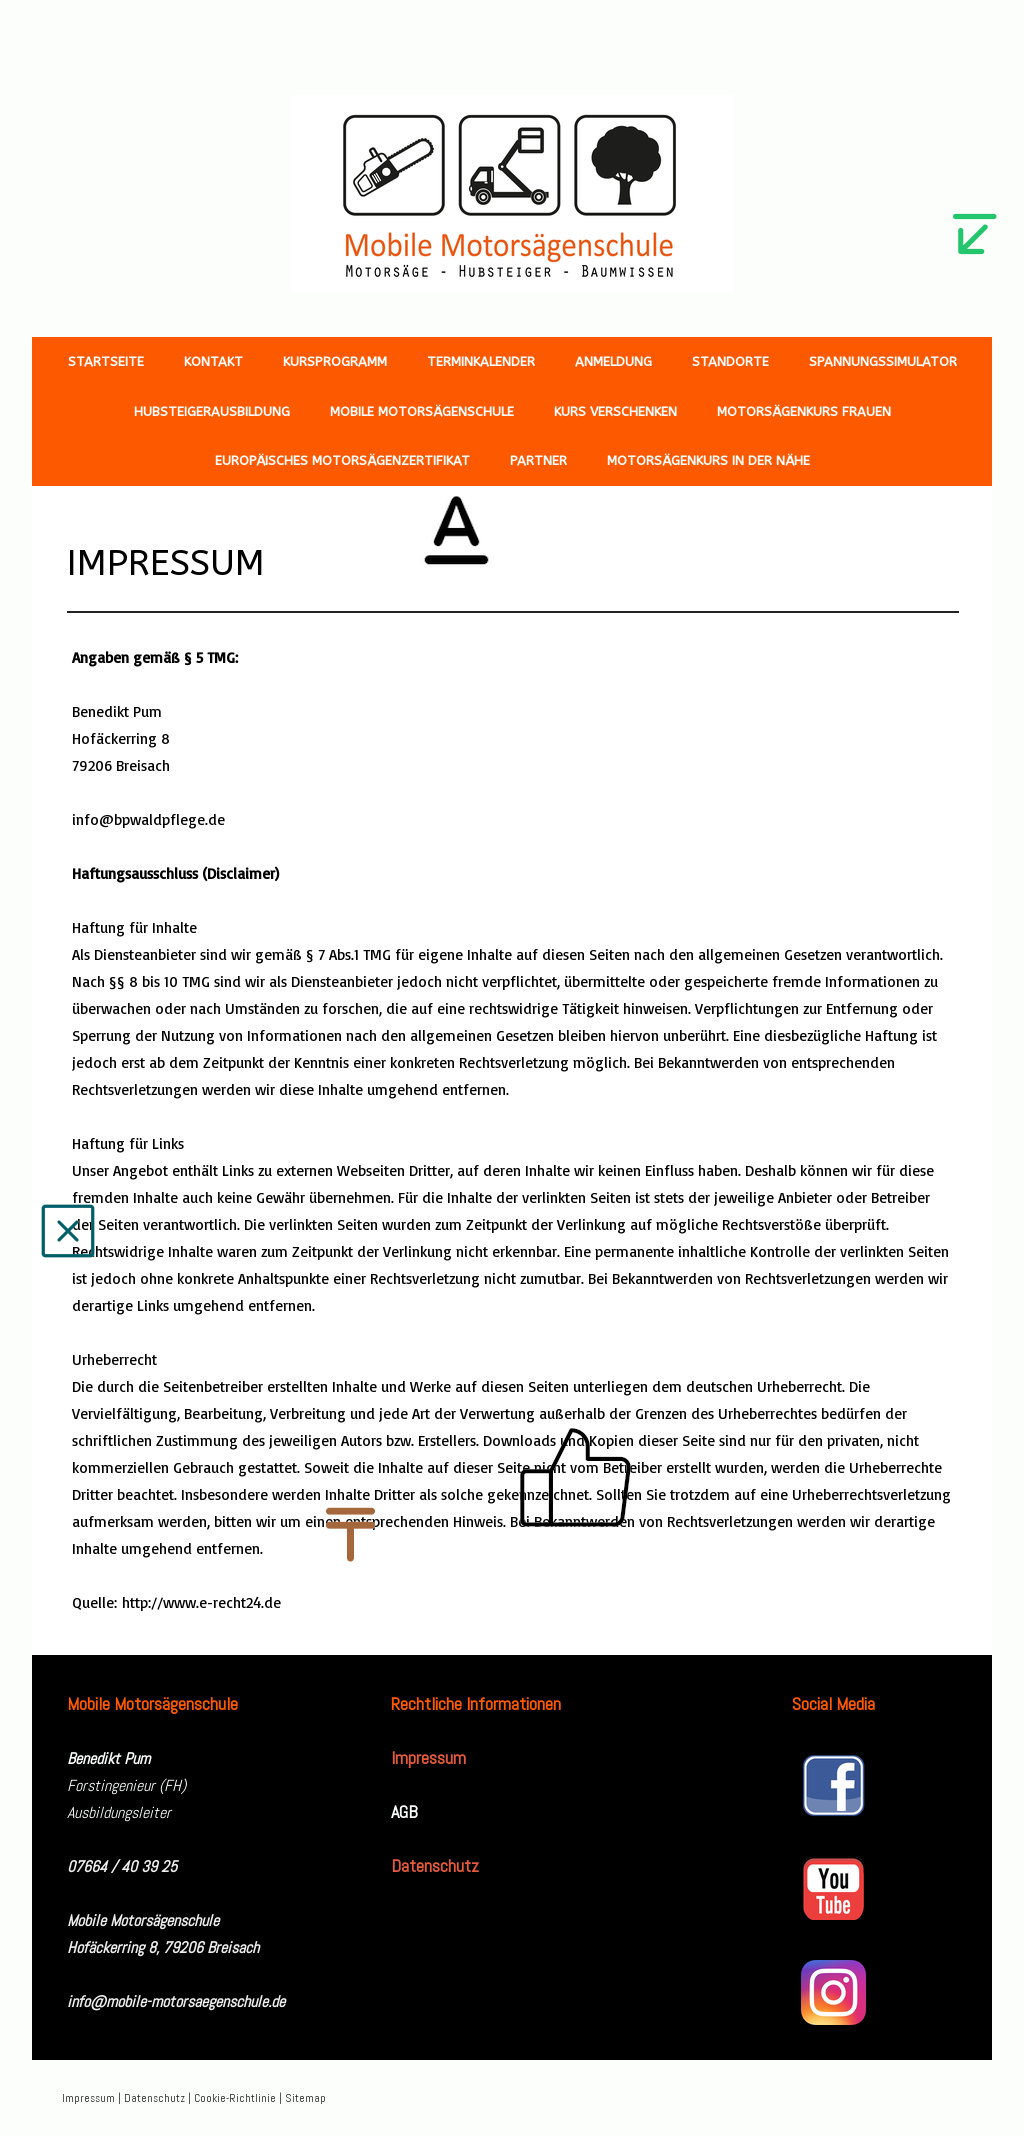 This screenshot has height=2136, width=1024. What do you see at coordinates (68, 1231) in the screenshot?
I see `close or dismiss a dialog box` at bounding box center [68, 1231].